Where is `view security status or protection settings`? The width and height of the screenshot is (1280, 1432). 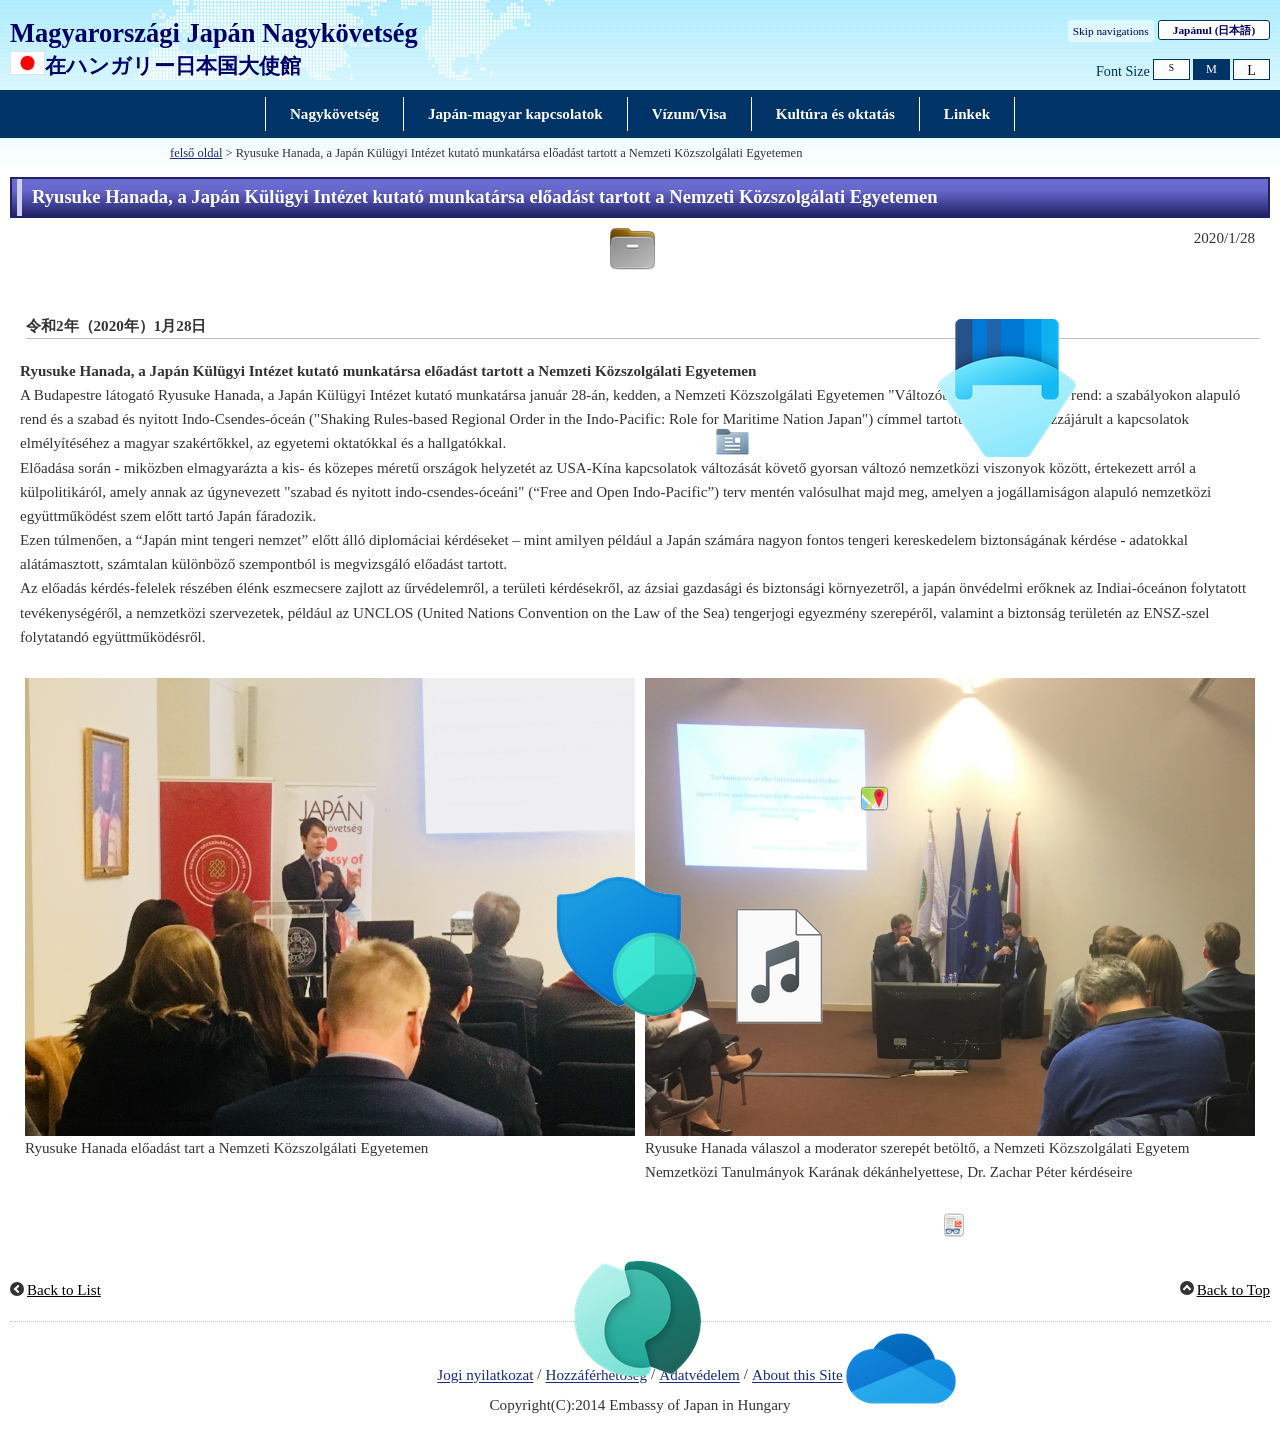 view security status or protection settings is located at coordinates (626, 946).